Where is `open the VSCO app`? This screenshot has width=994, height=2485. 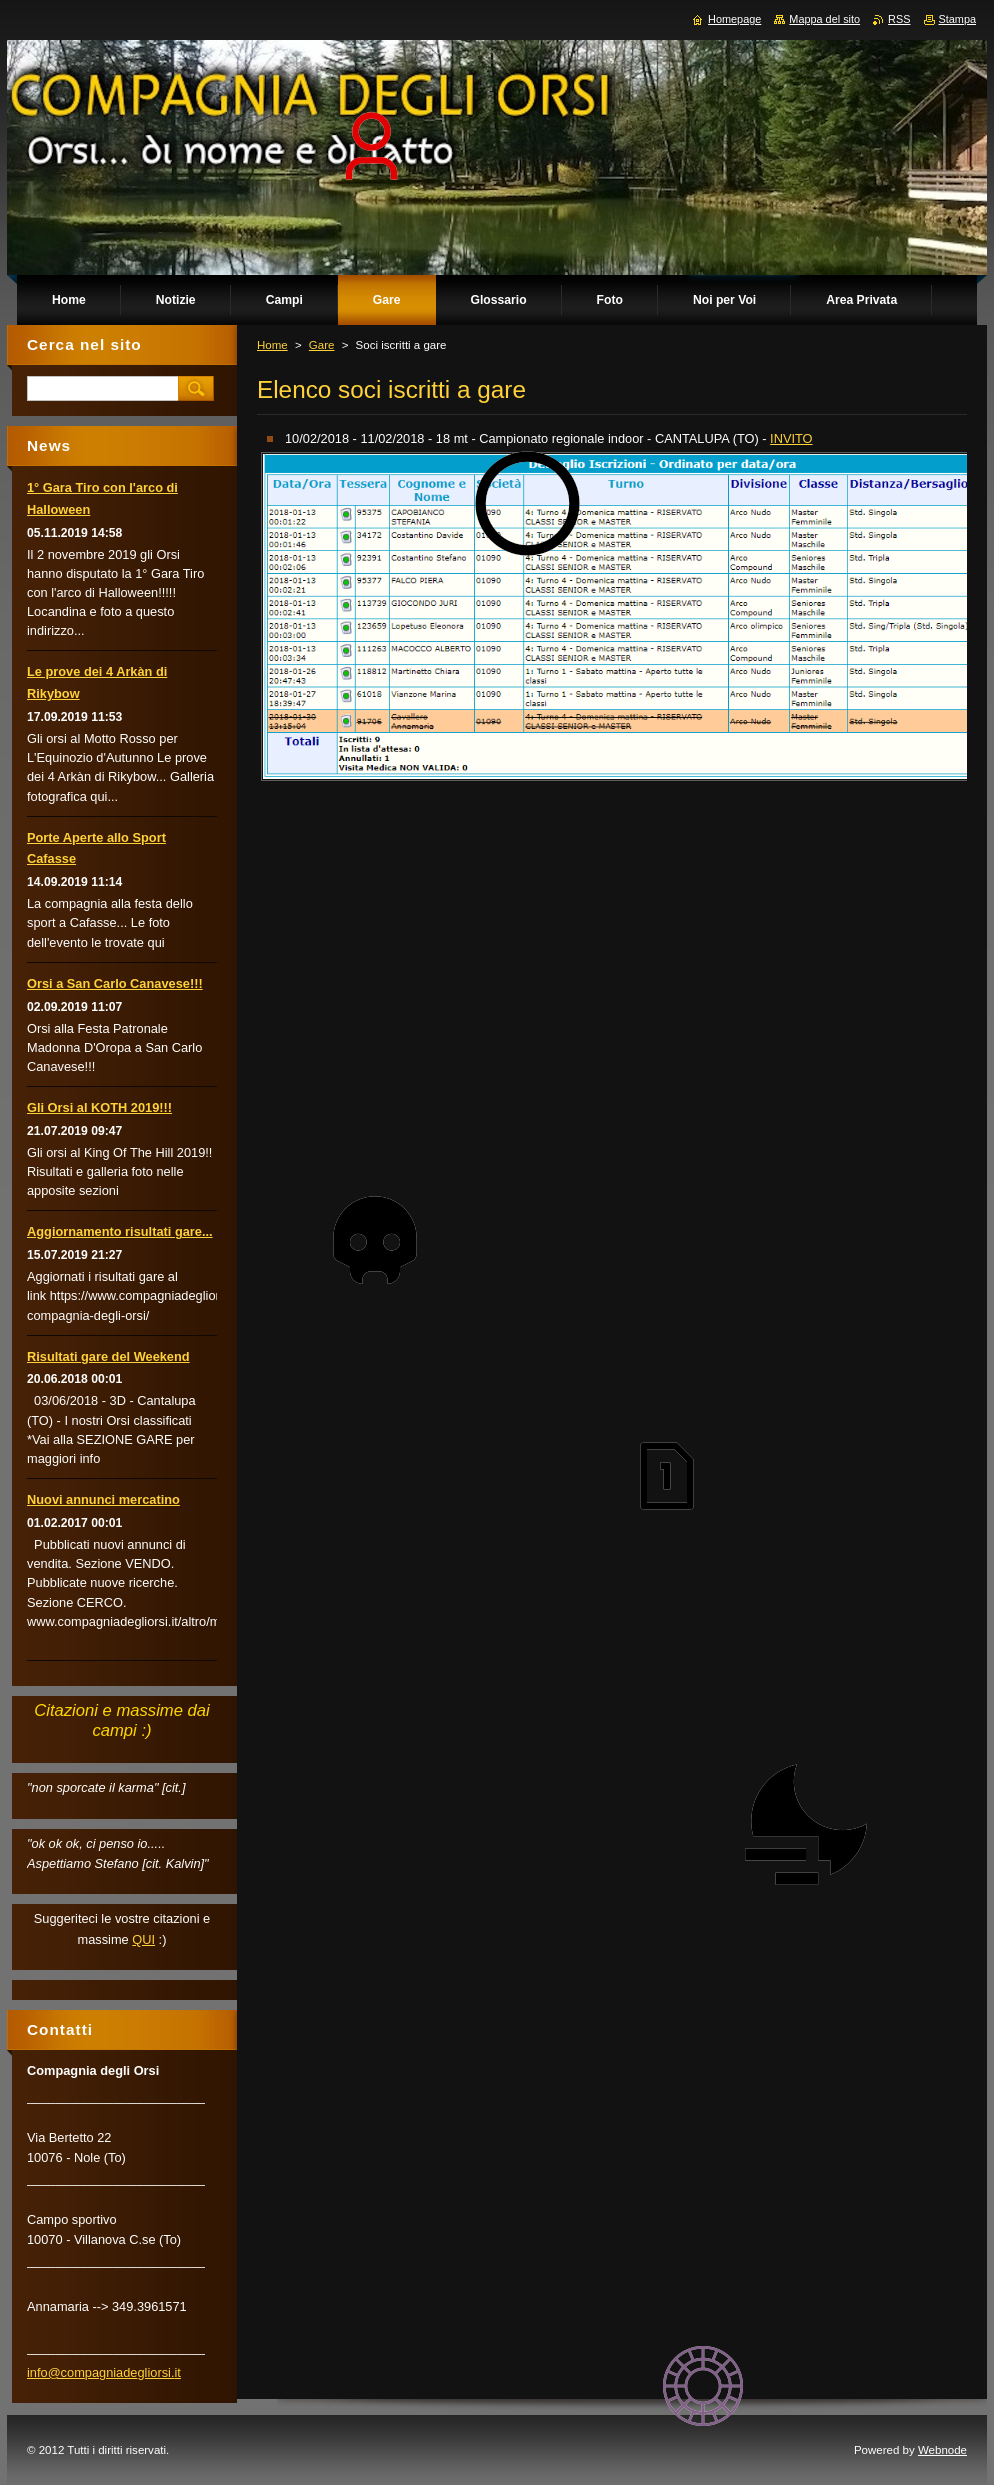
open the VSCO app is located at coordinates (703, 2386).